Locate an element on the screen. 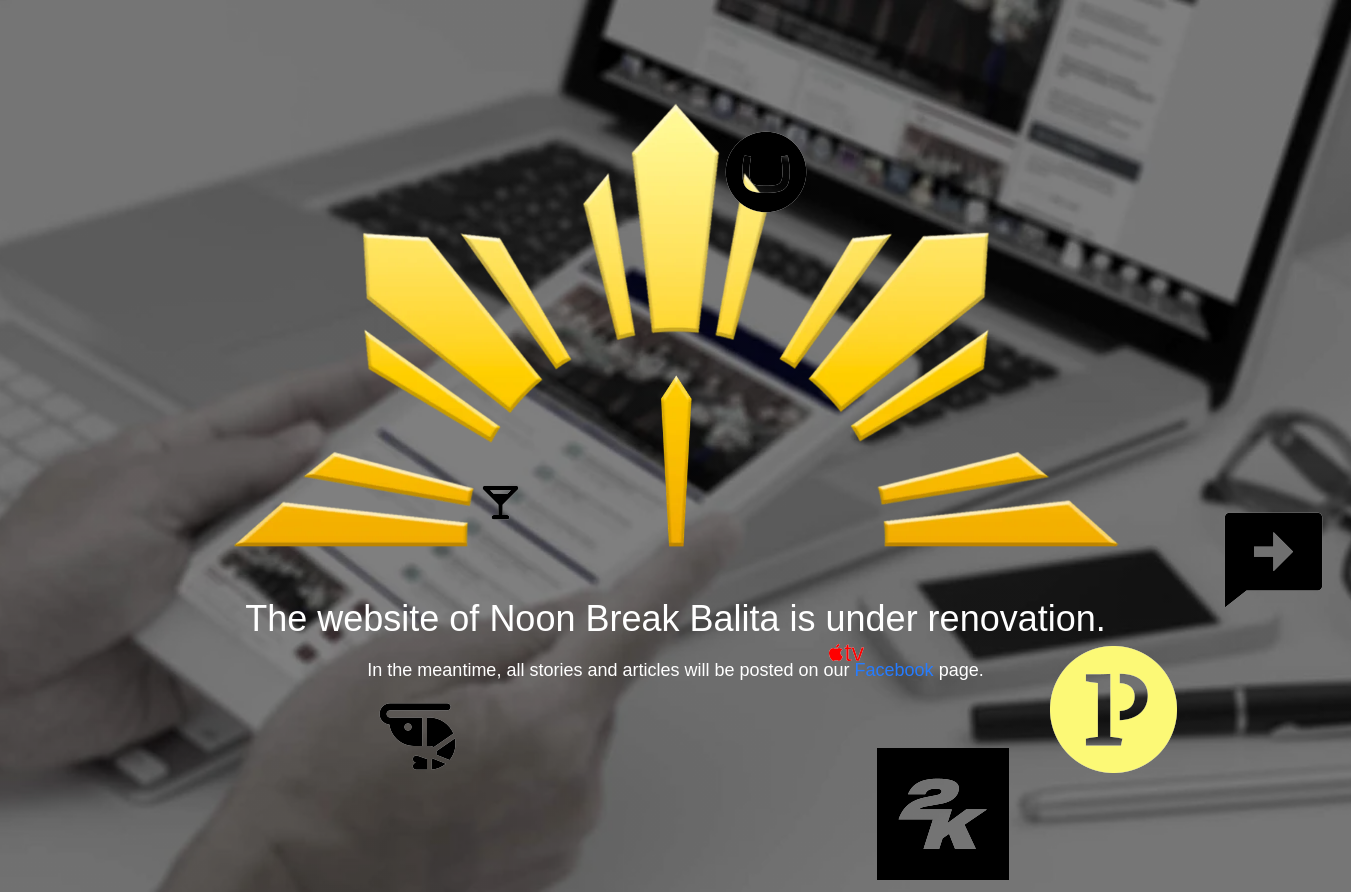 This screenshot has height=892, width=1351. umbraco CMS logo is located at coordinates (766, 172).